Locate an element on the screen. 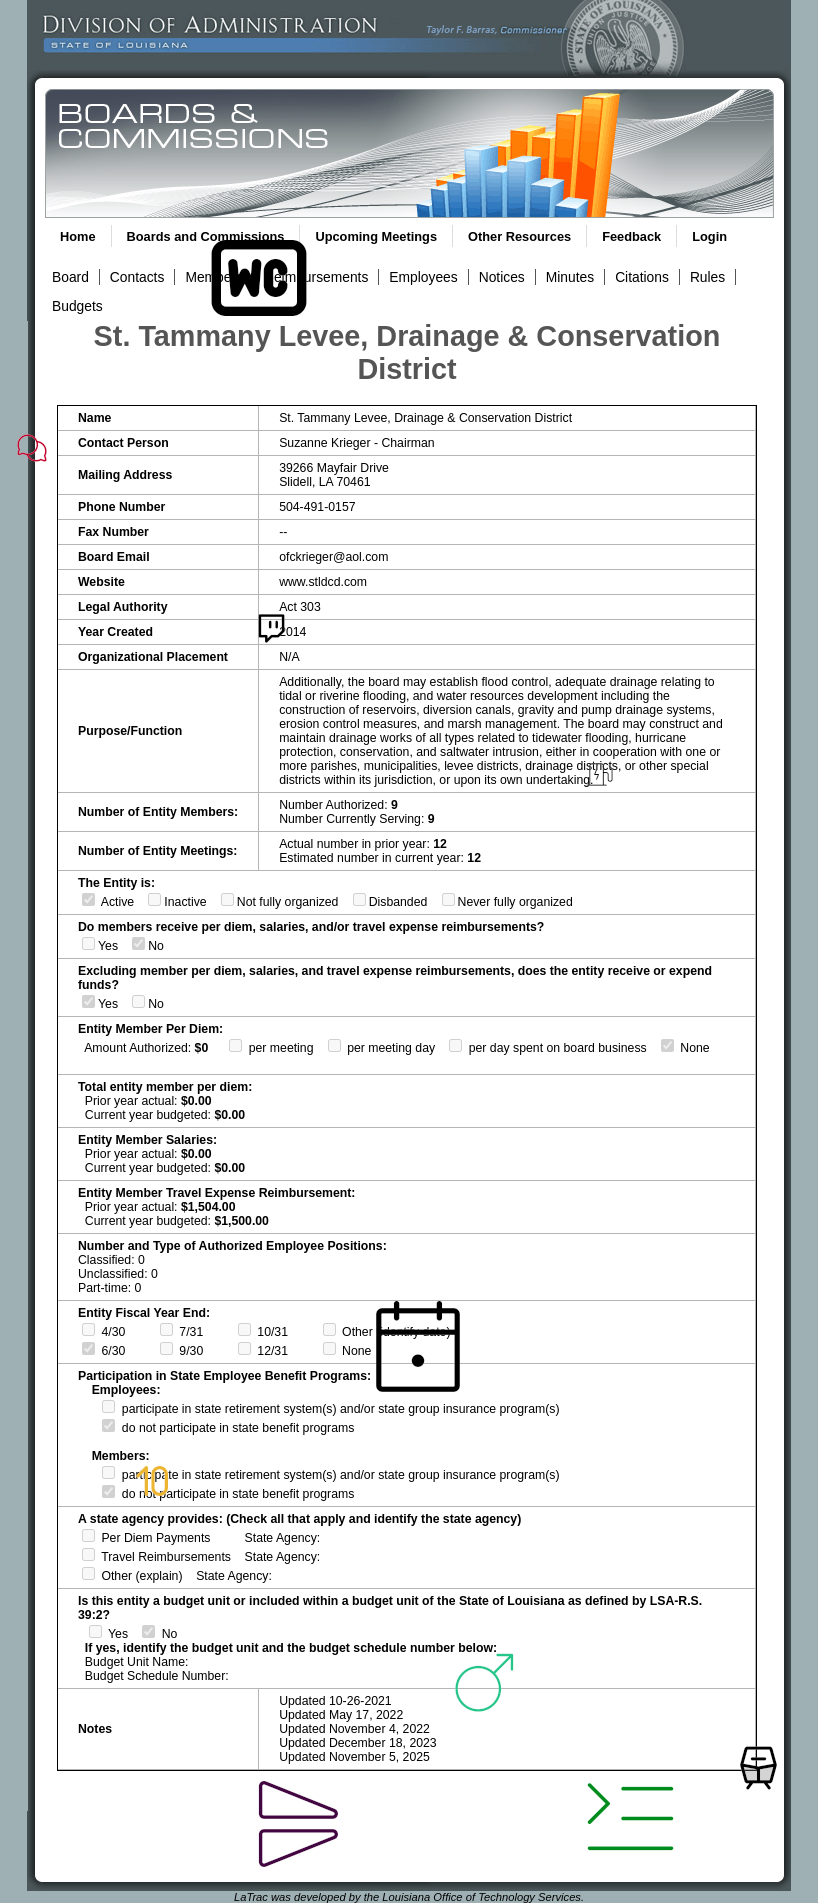 The width and height of the screenshot is (818, 1903). open twitch app is located at coordinates (271, 628).